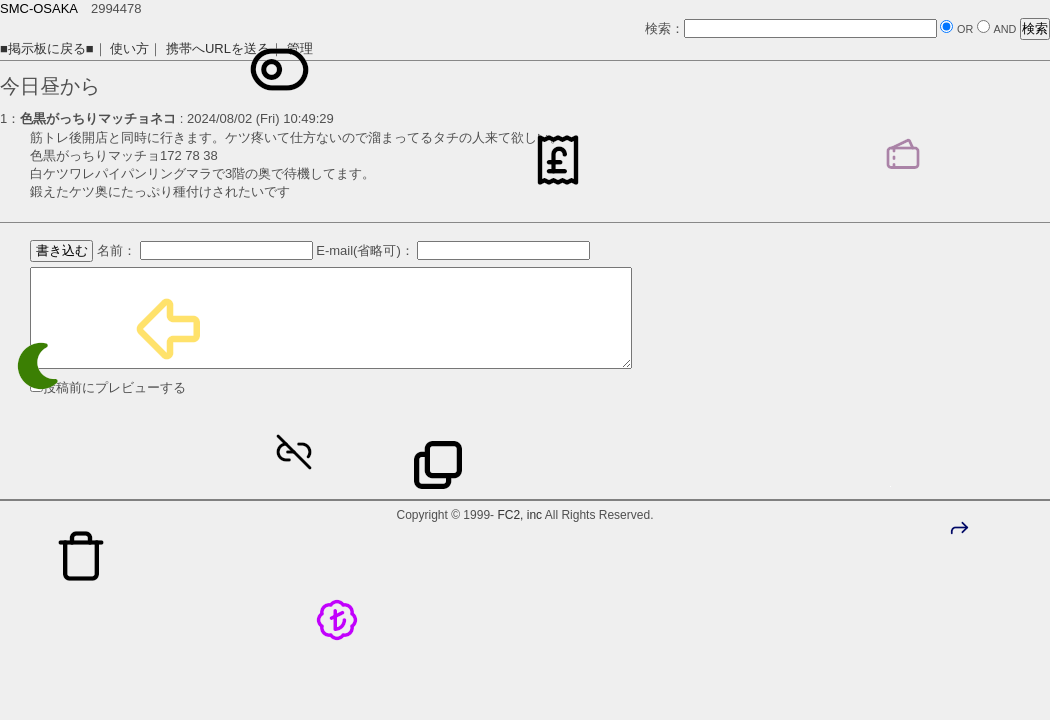 This screenshot has height=720, width=1050. Describe the element at coordinates (959, 527) in the screenshot. I see `forward a message or email` at that location.